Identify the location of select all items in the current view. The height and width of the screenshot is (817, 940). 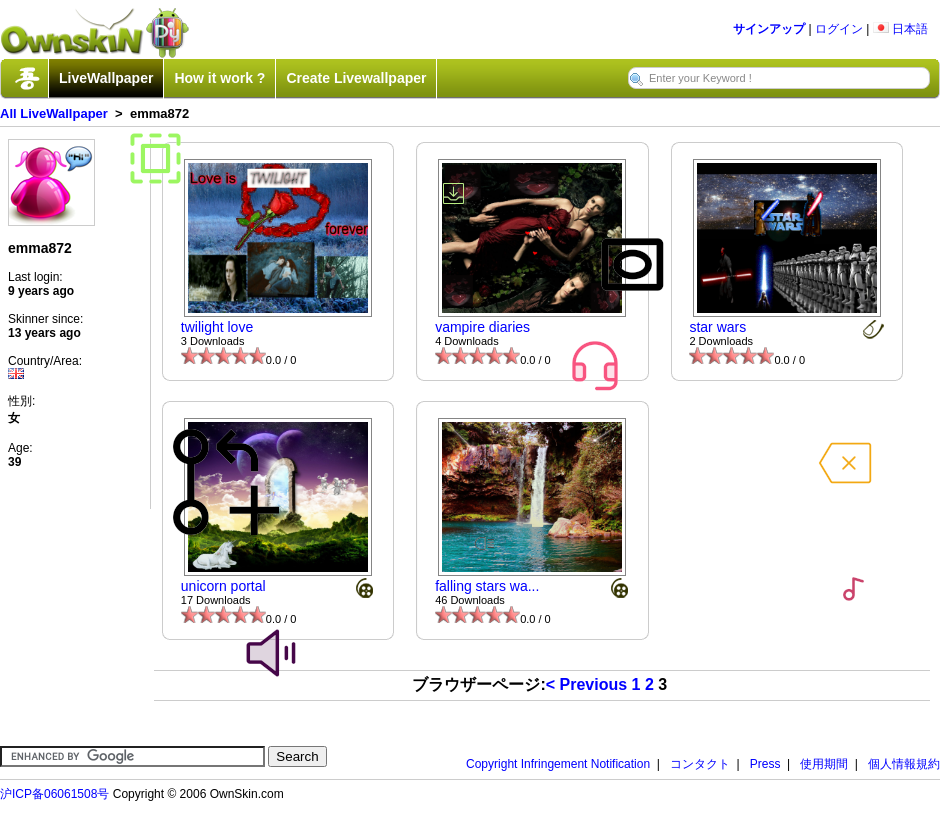
(155, 158).